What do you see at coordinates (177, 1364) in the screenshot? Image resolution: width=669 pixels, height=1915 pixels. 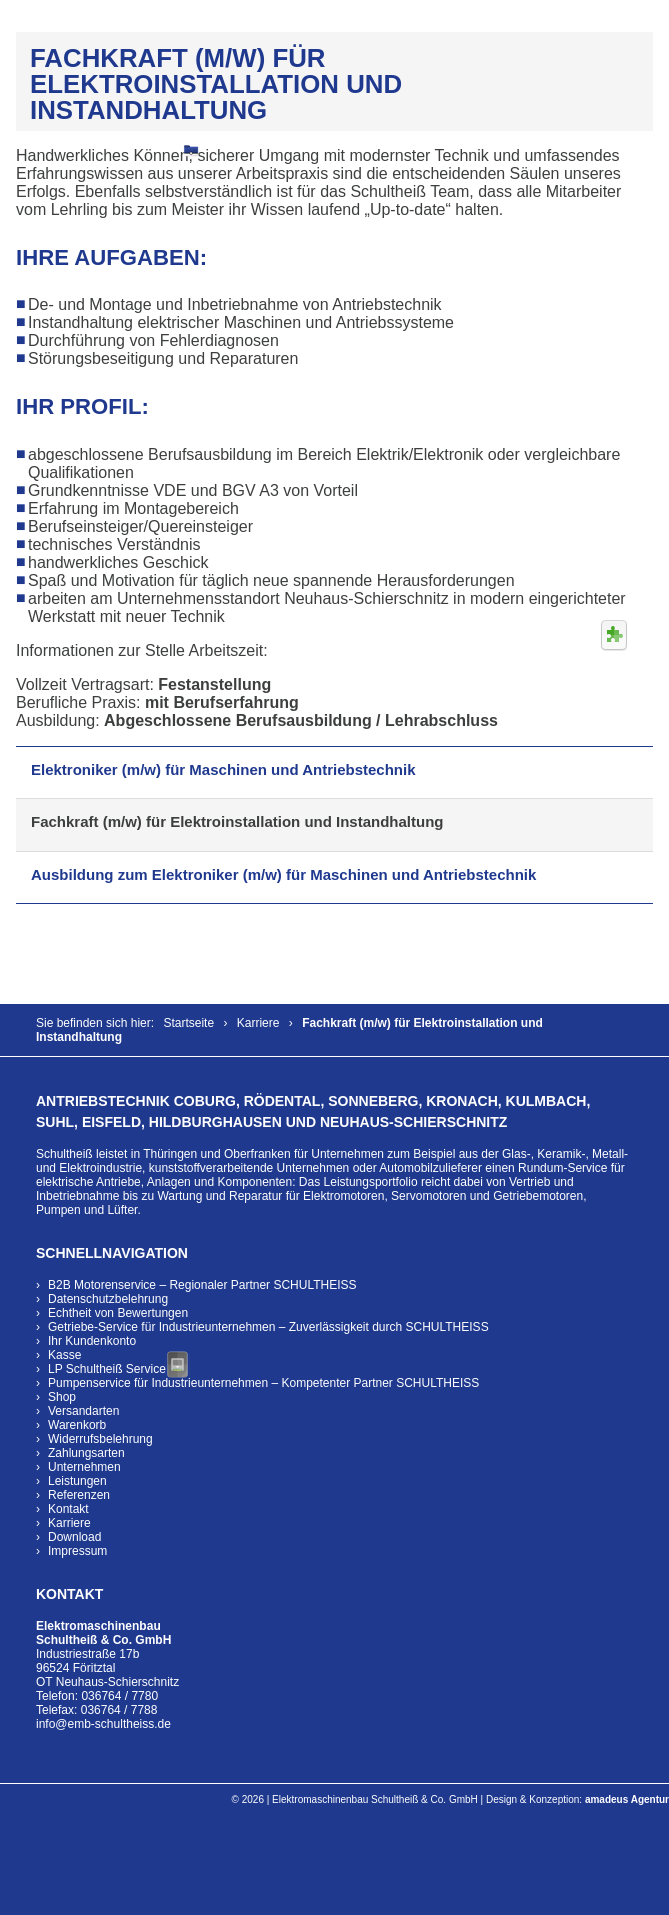 I see `a sega genesis ROM file` at bounding box center [177, 1364].